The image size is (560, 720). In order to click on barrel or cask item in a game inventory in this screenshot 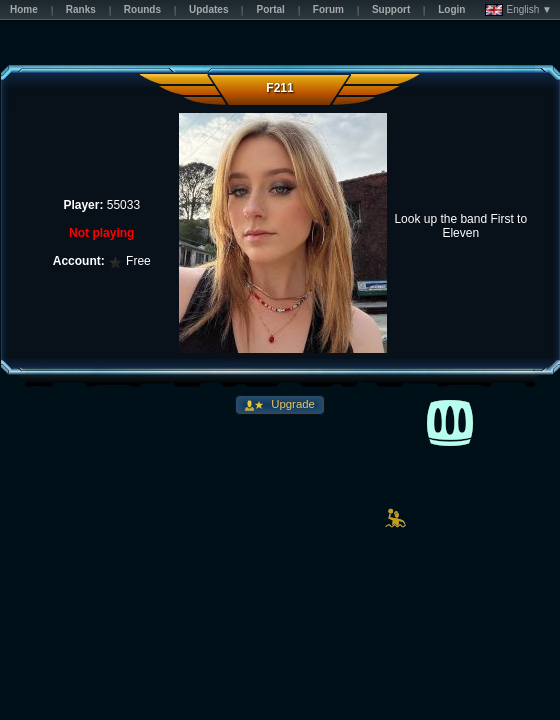, I will do `click(450, 423)`.